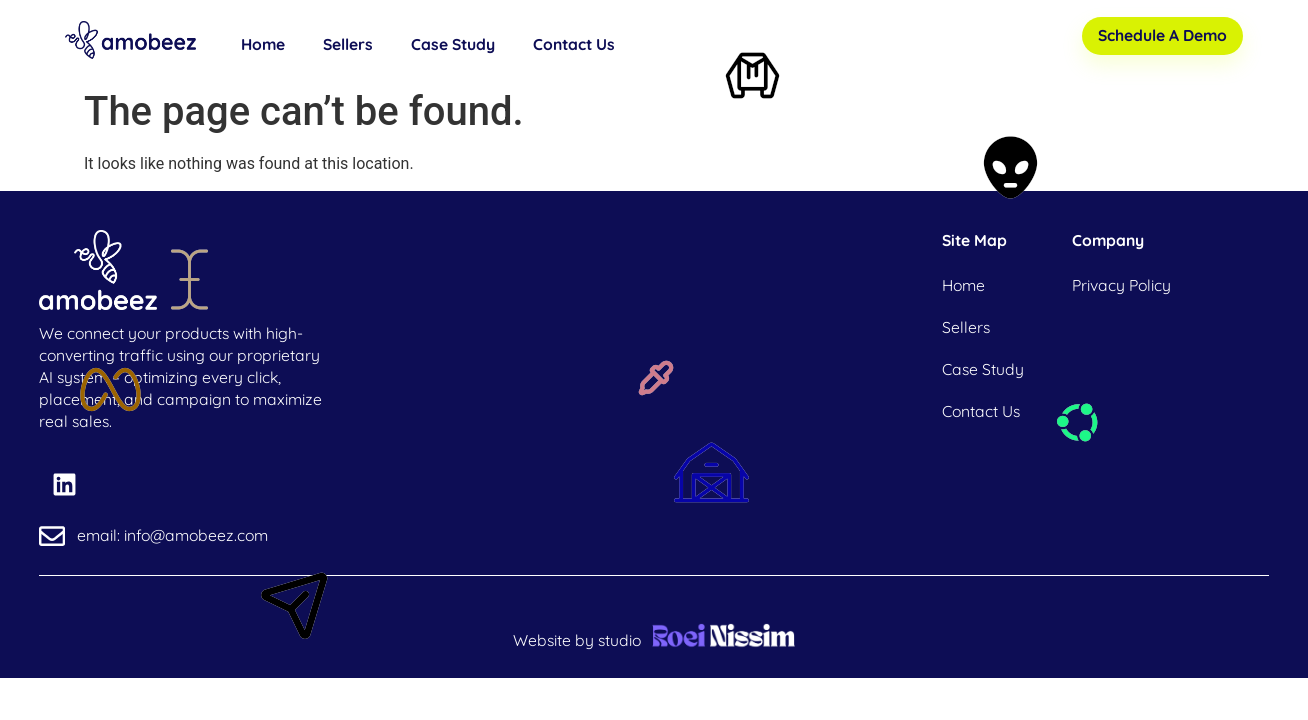 This screenshot has height=720, width=1308. Describe the element at coordinates (189, 279) in the screenshot. I see `text input field is active` at that location.